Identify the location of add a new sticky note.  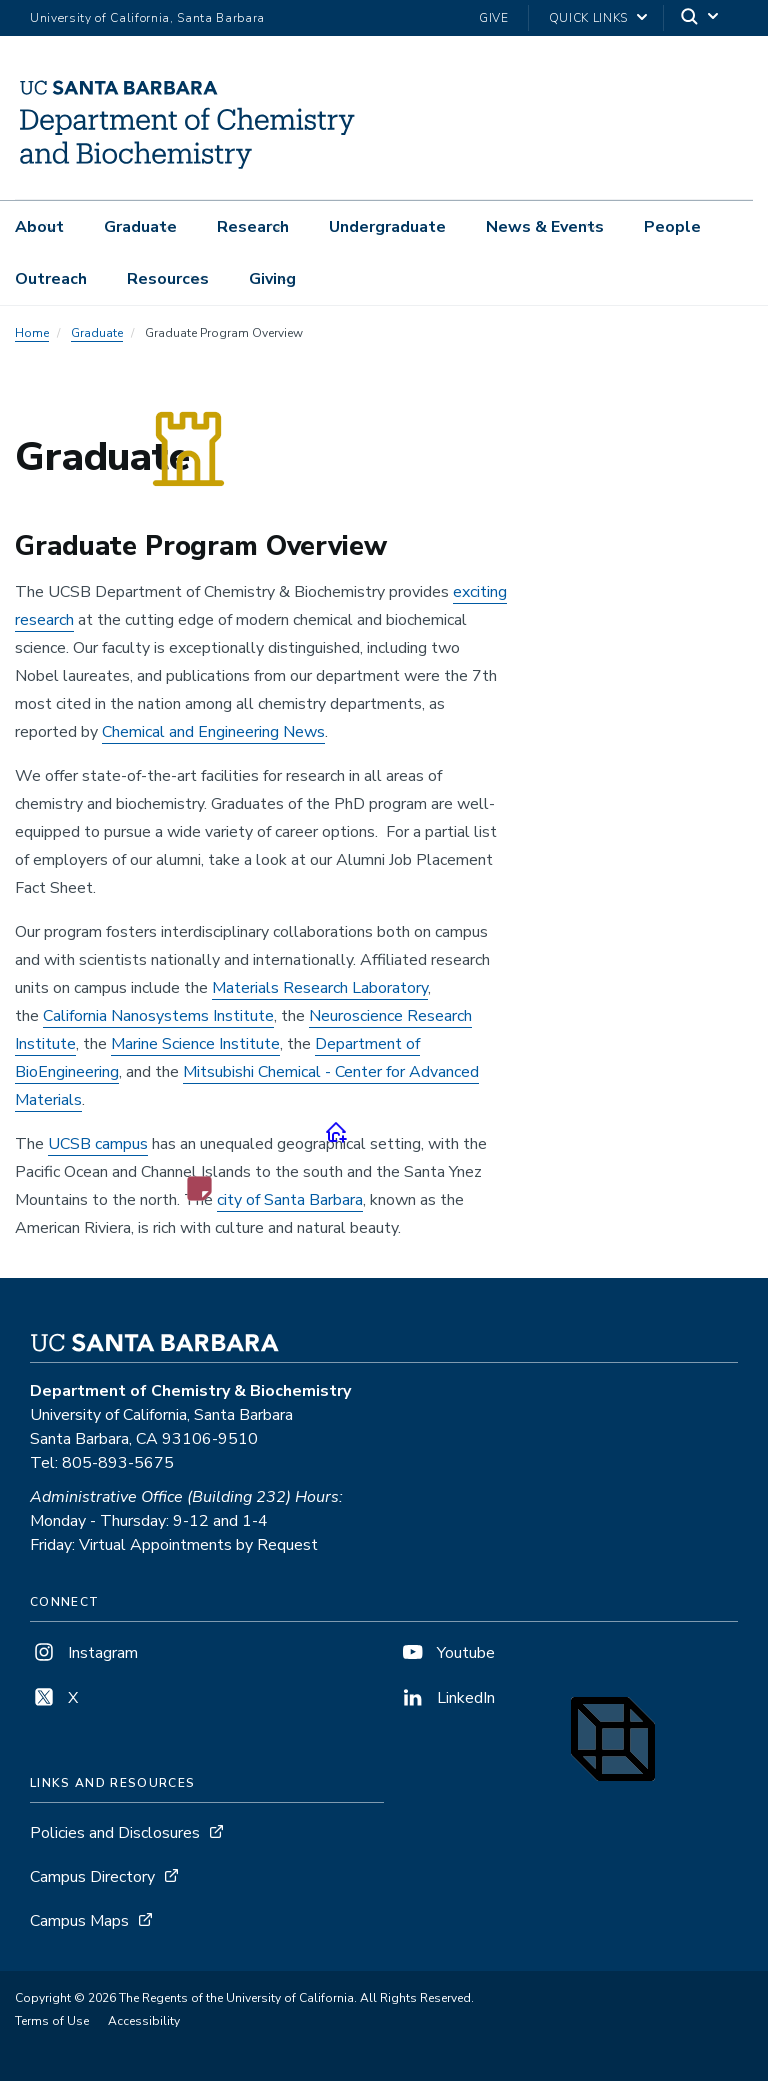
(199, 1188).